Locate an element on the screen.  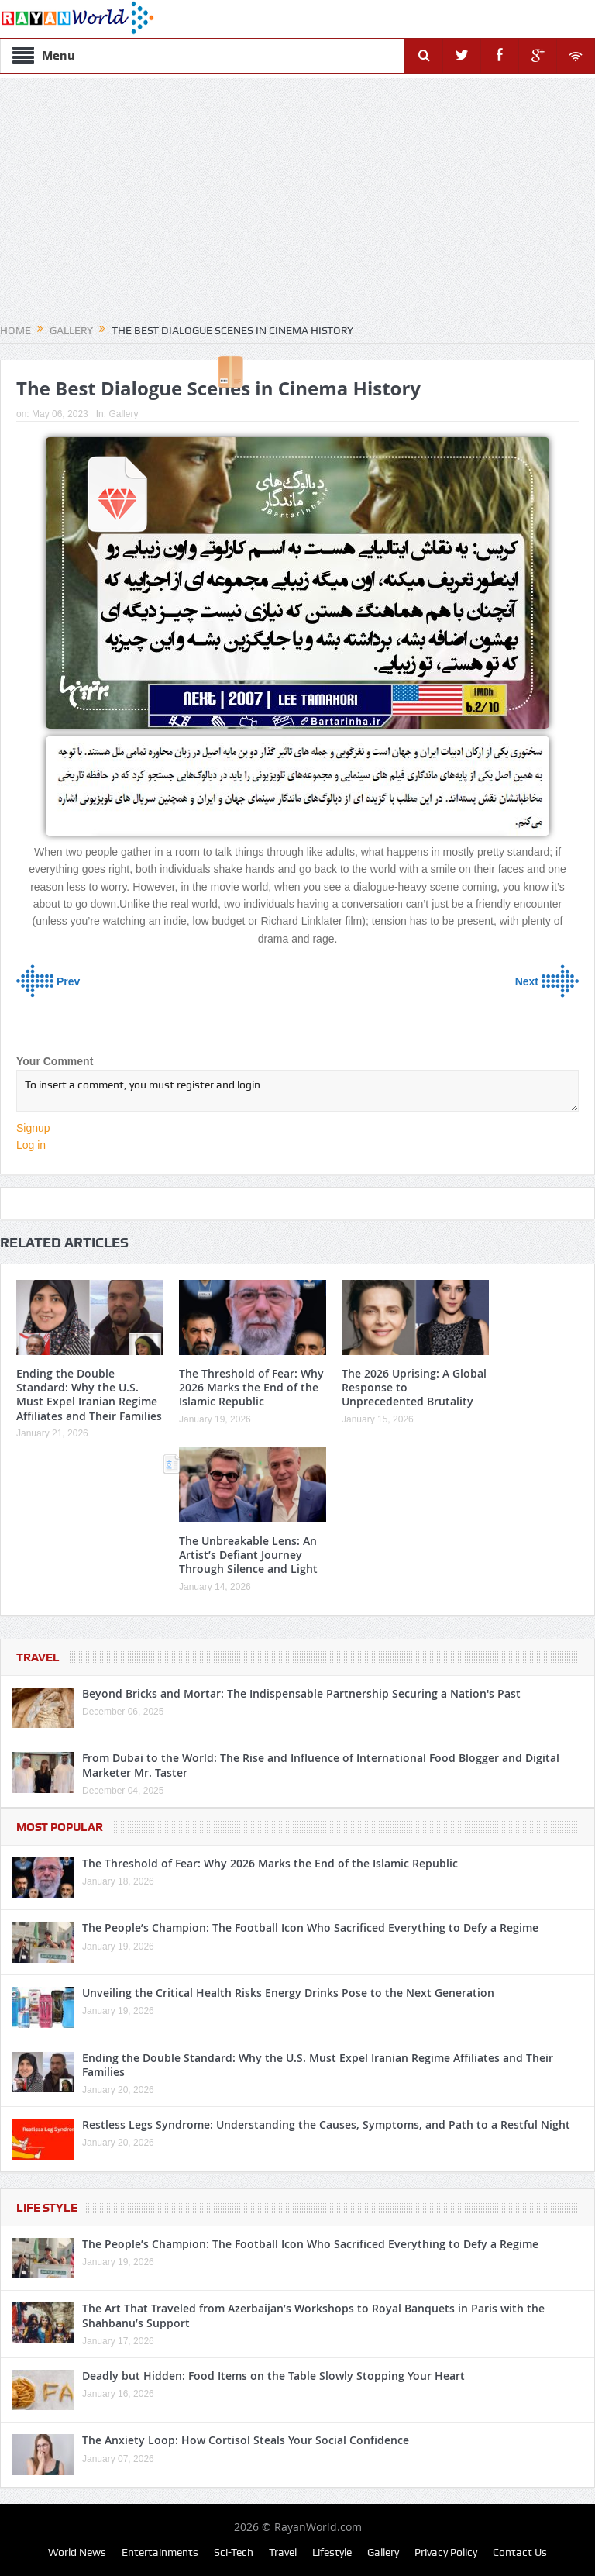
ruby programming language source file is located at coordinates (117, 494).